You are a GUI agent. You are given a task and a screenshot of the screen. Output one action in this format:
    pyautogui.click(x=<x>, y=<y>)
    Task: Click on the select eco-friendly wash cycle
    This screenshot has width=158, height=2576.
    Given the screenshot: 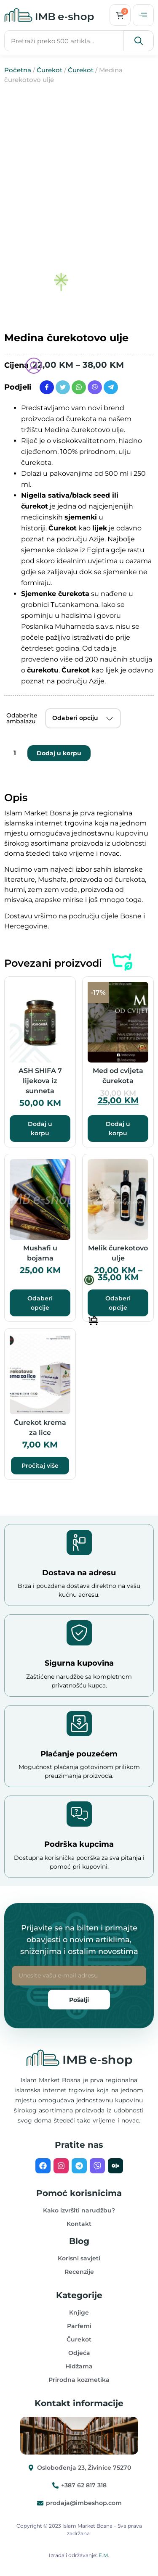 What is the action you would take?
    pyautogui.click(x=121, y=960)
    